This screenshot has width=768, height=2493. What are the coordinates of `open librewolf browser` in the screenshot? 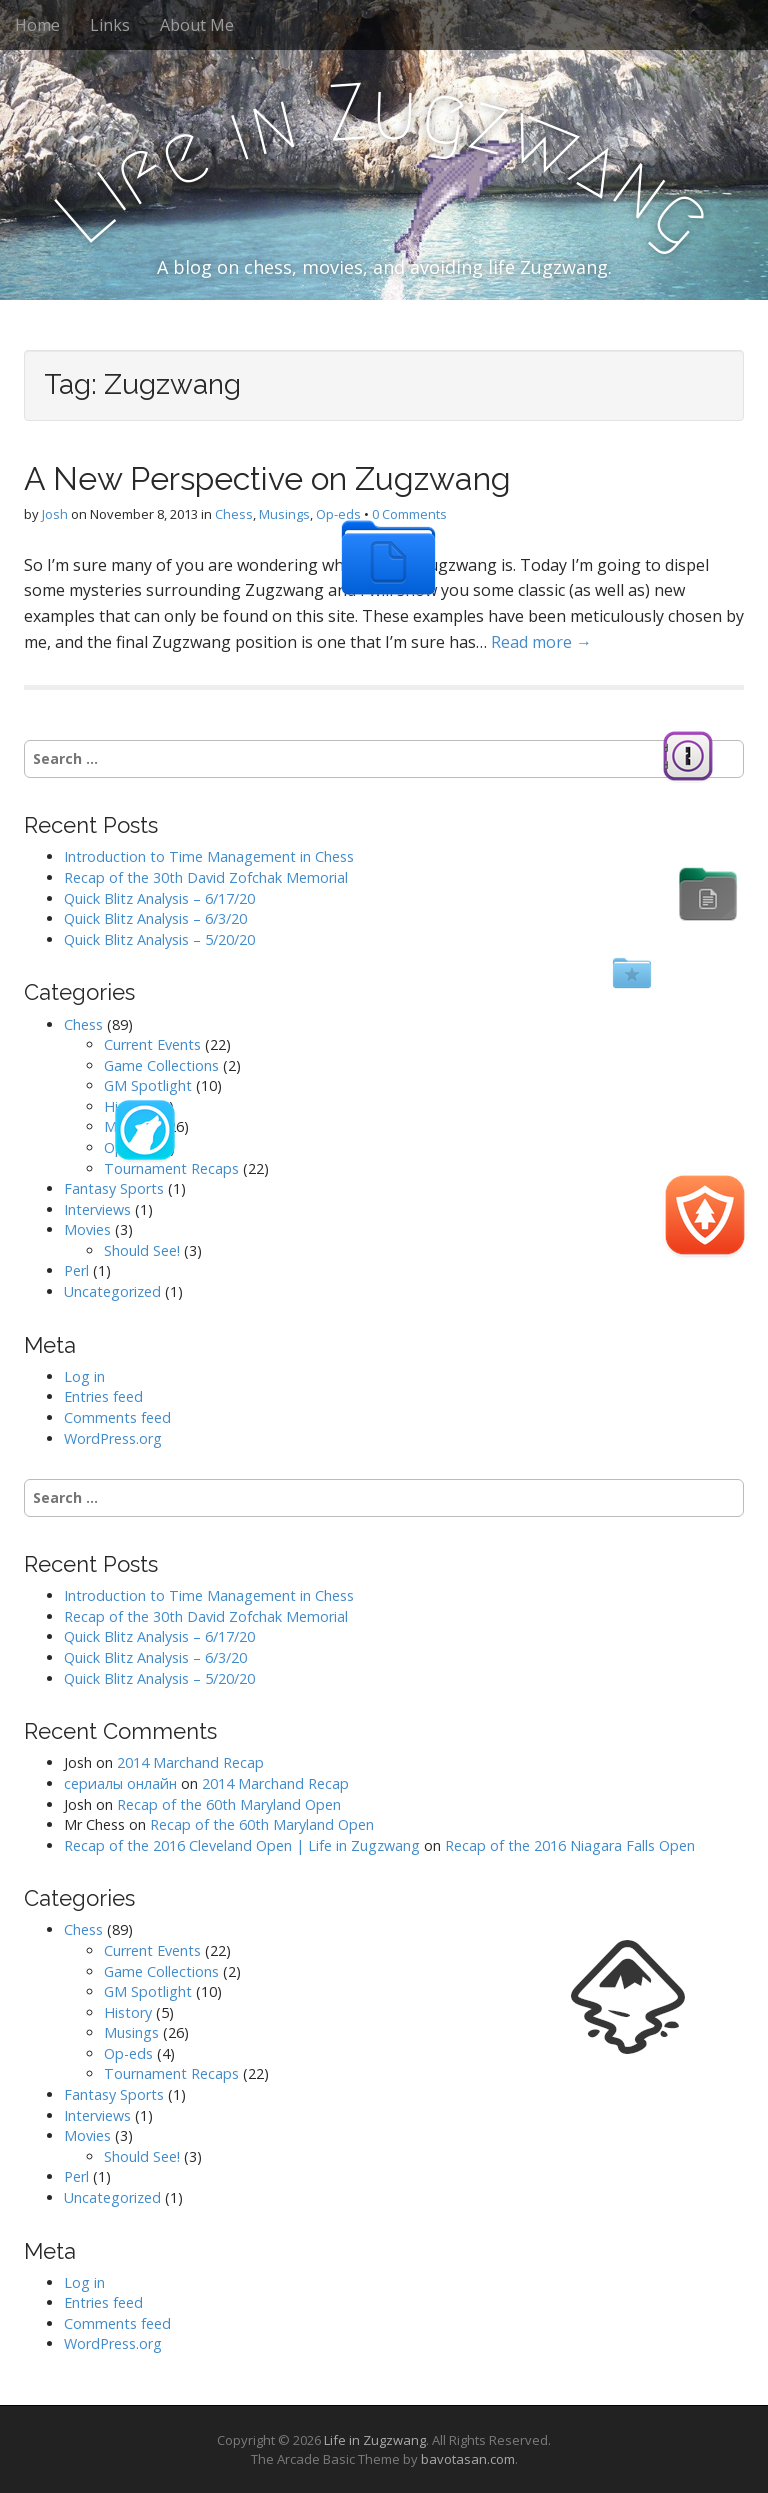 It's located at (145, 1130).